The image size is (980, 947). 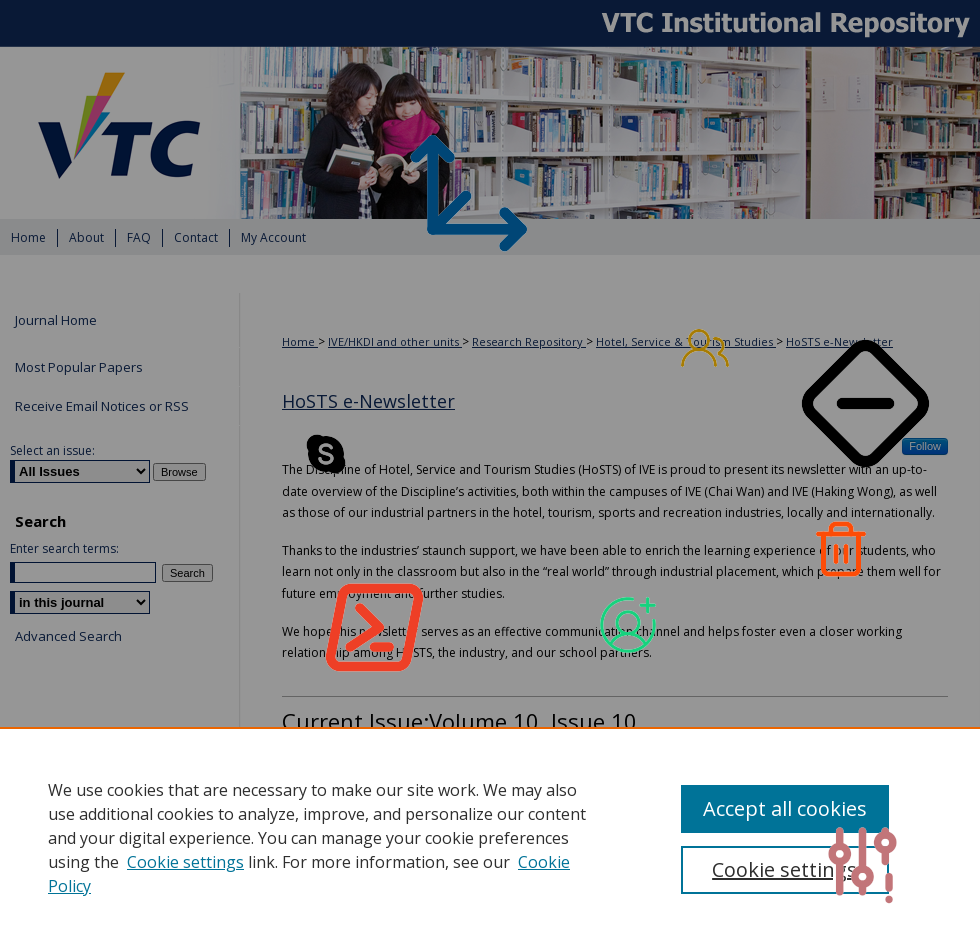 What do you see at coordinates (841, 549) in the screenshot?
I see `delete this item` at bounding box center [841, 549].